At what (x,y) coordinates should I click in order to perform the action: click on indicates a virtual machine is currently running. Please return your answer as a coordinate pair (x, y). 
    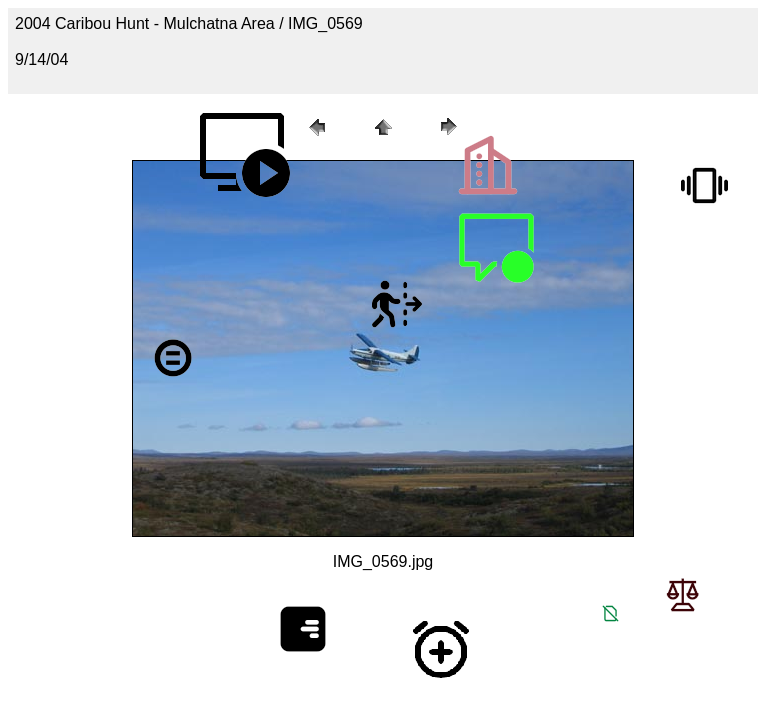
    Looking at the image, I should click on (242, 149).